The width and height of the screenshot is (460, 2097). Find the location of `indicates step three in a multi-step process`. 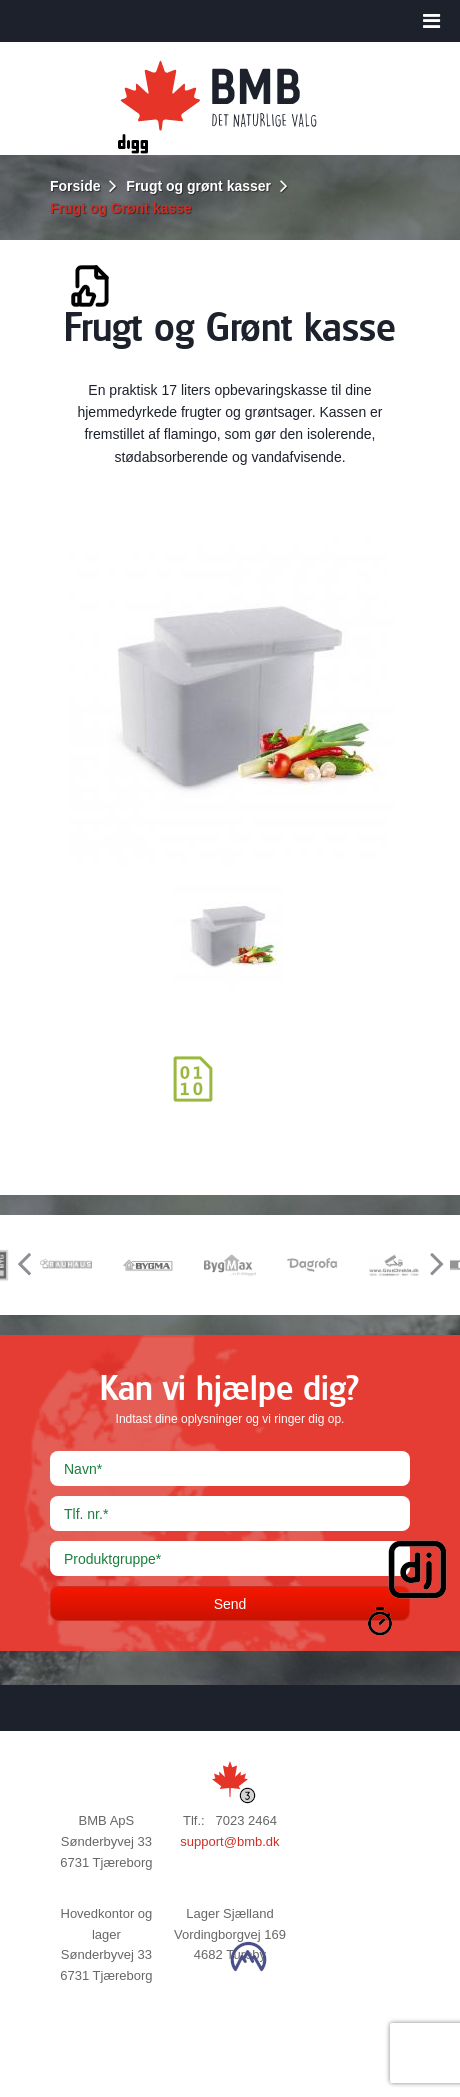

indicates step three in a multi-step process is located at coordinates (247, 1795).